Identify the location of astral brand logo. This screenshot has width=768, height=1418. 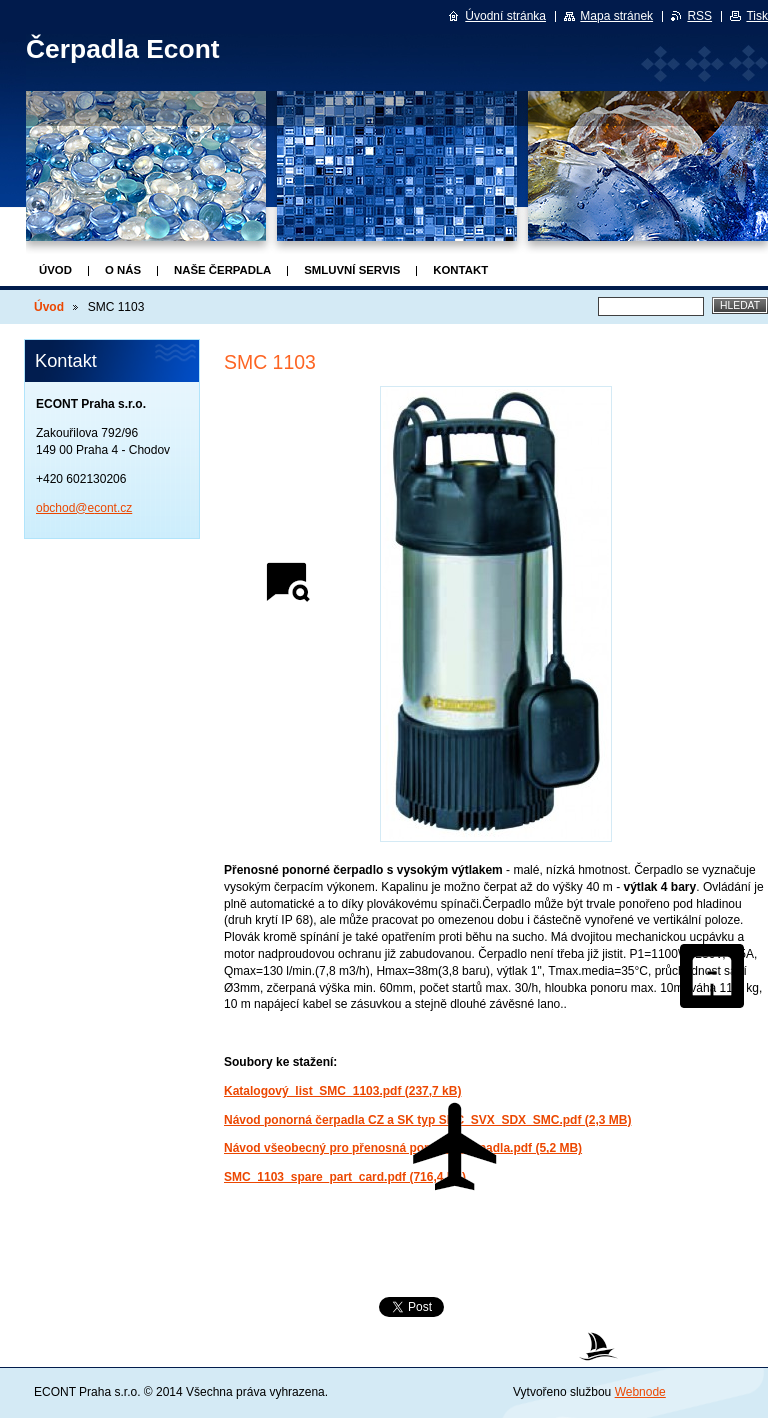
(712, 976).